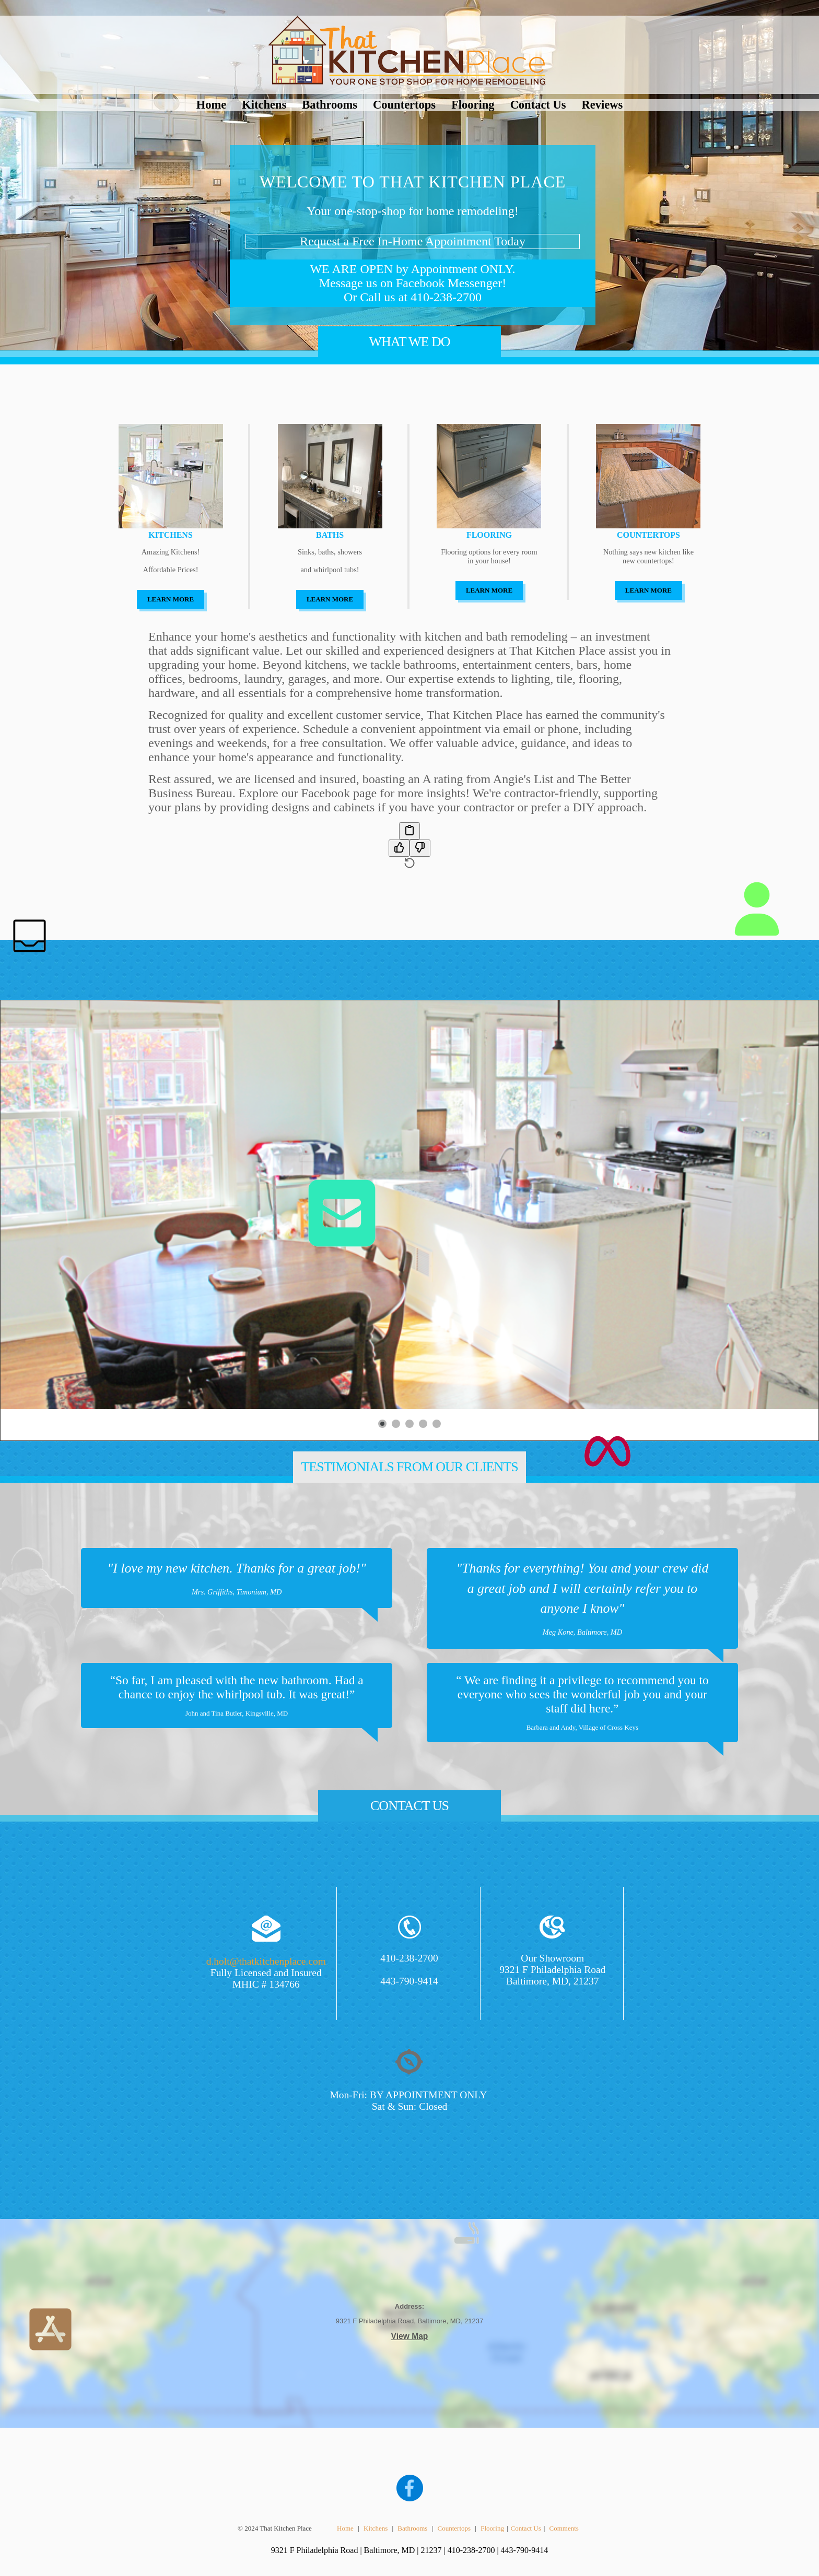  Describe the element at coordinates (29, 936) in the screenshot. I see `access your inbox or message tray` at that location.